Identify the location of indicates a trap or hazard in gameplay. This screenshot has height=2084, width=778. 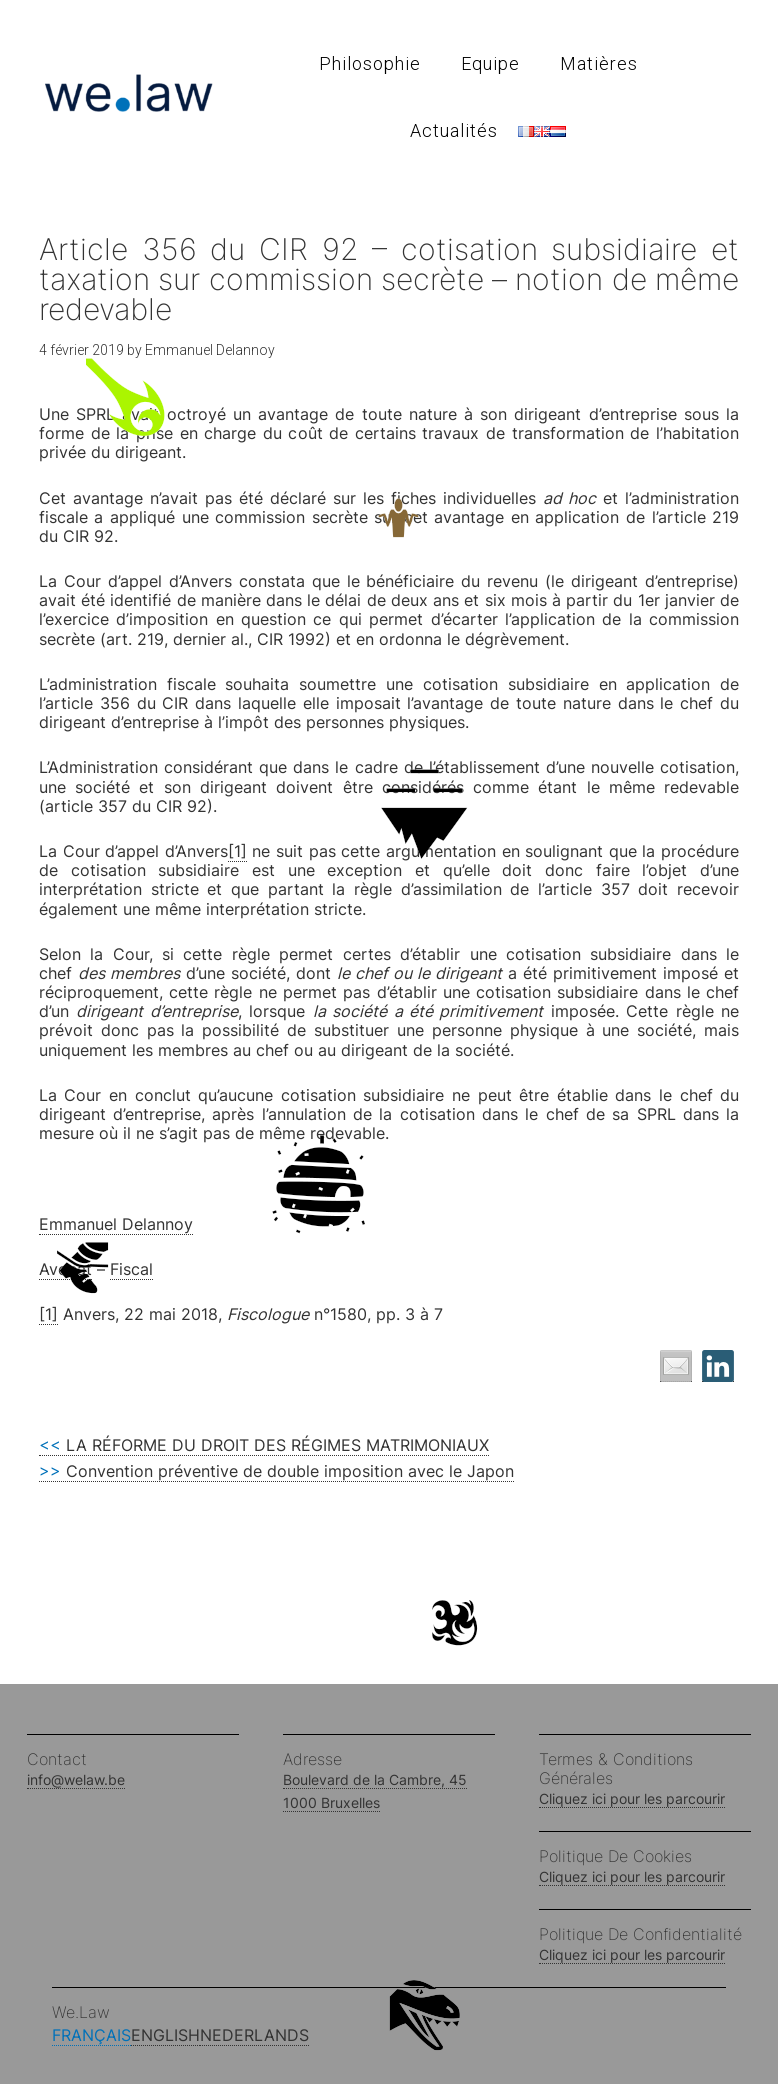
(82, 1267).